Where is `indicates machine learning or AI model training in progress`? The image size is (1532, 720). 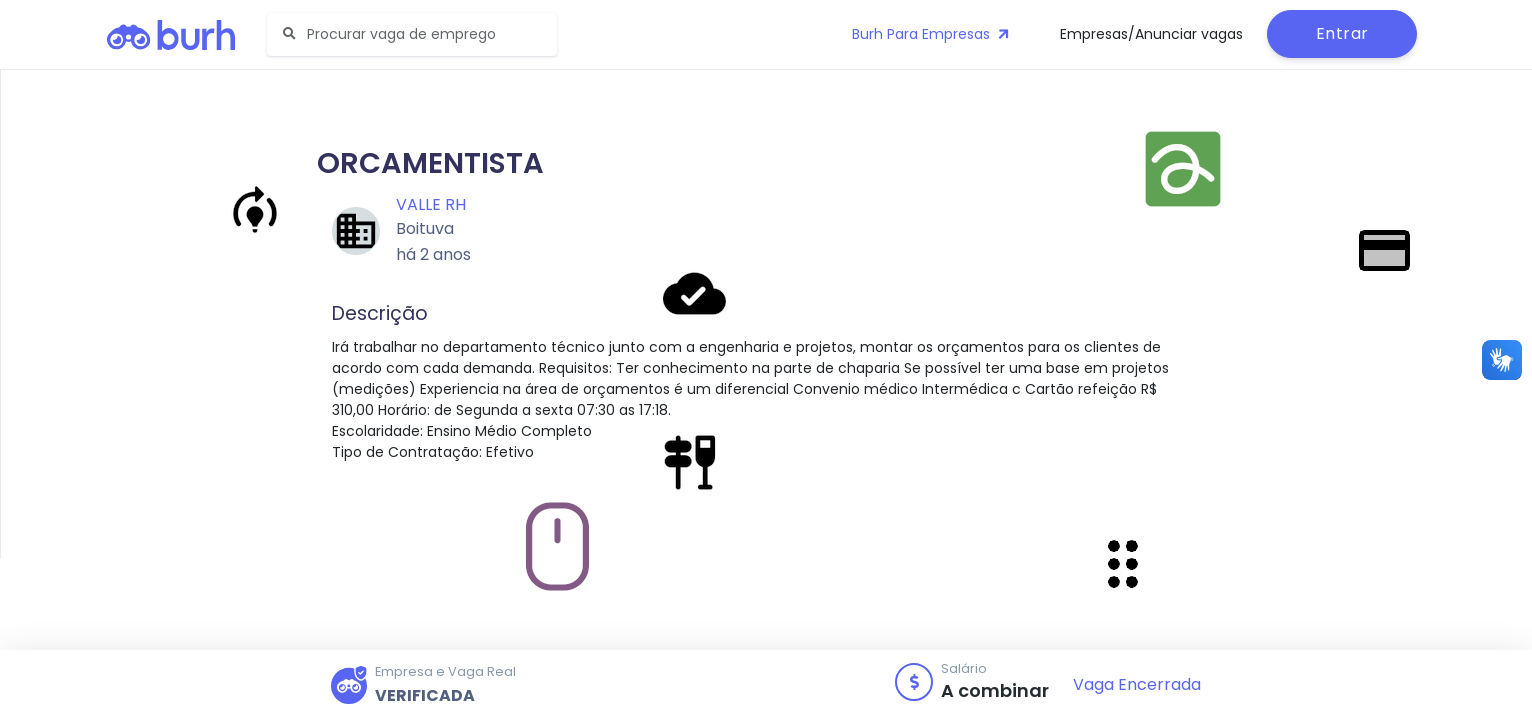
indicates machine learning or AI model training in progress is located at coordinates (255, 211).